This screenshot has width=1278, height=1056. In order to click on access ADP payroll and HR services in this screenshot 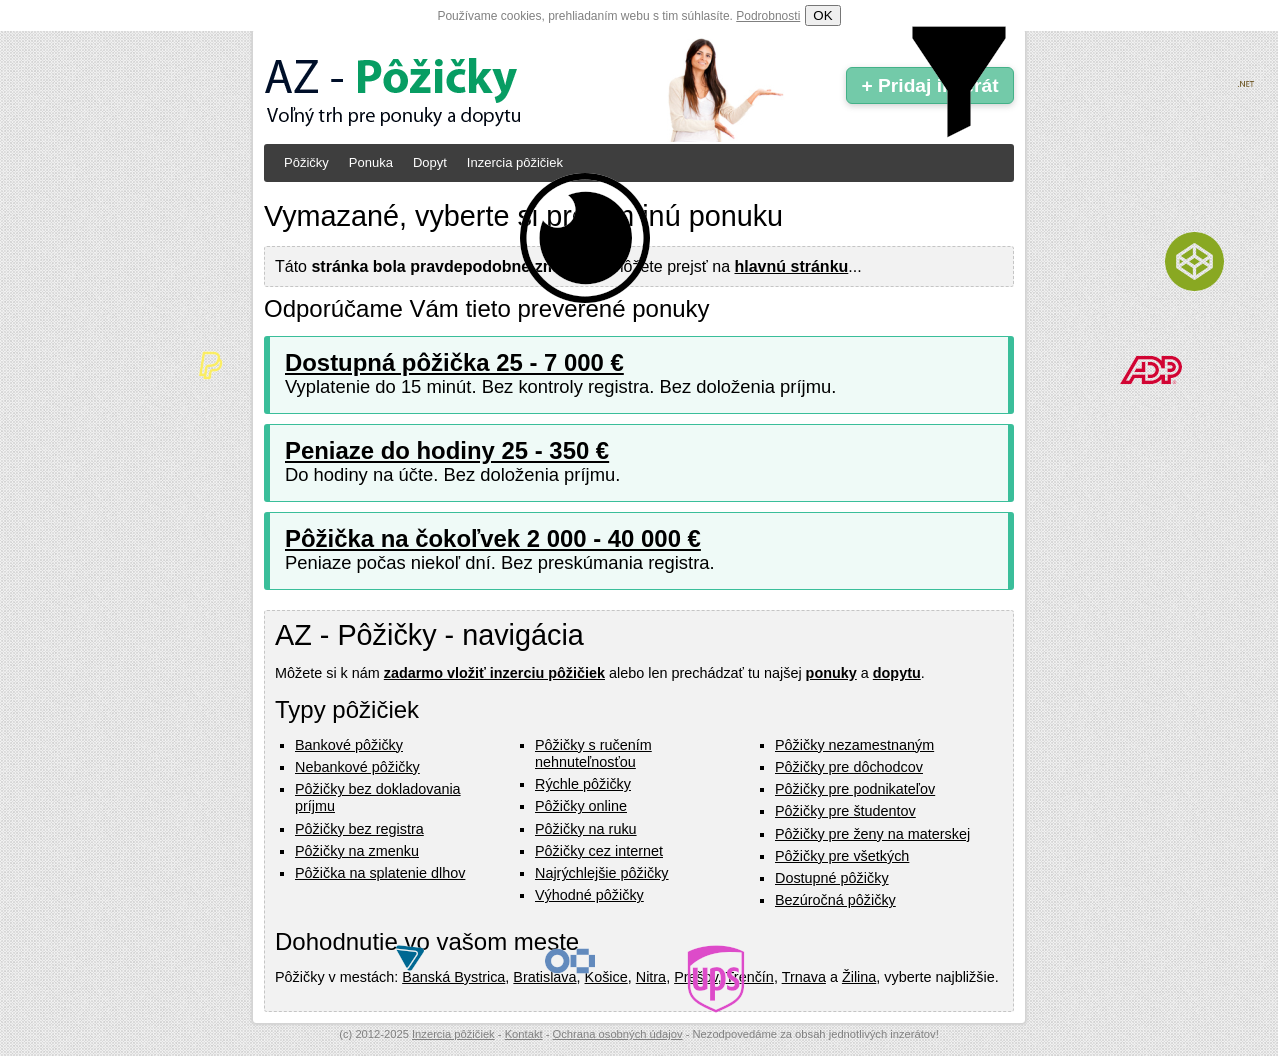, I will do `click(1151, 370)`.